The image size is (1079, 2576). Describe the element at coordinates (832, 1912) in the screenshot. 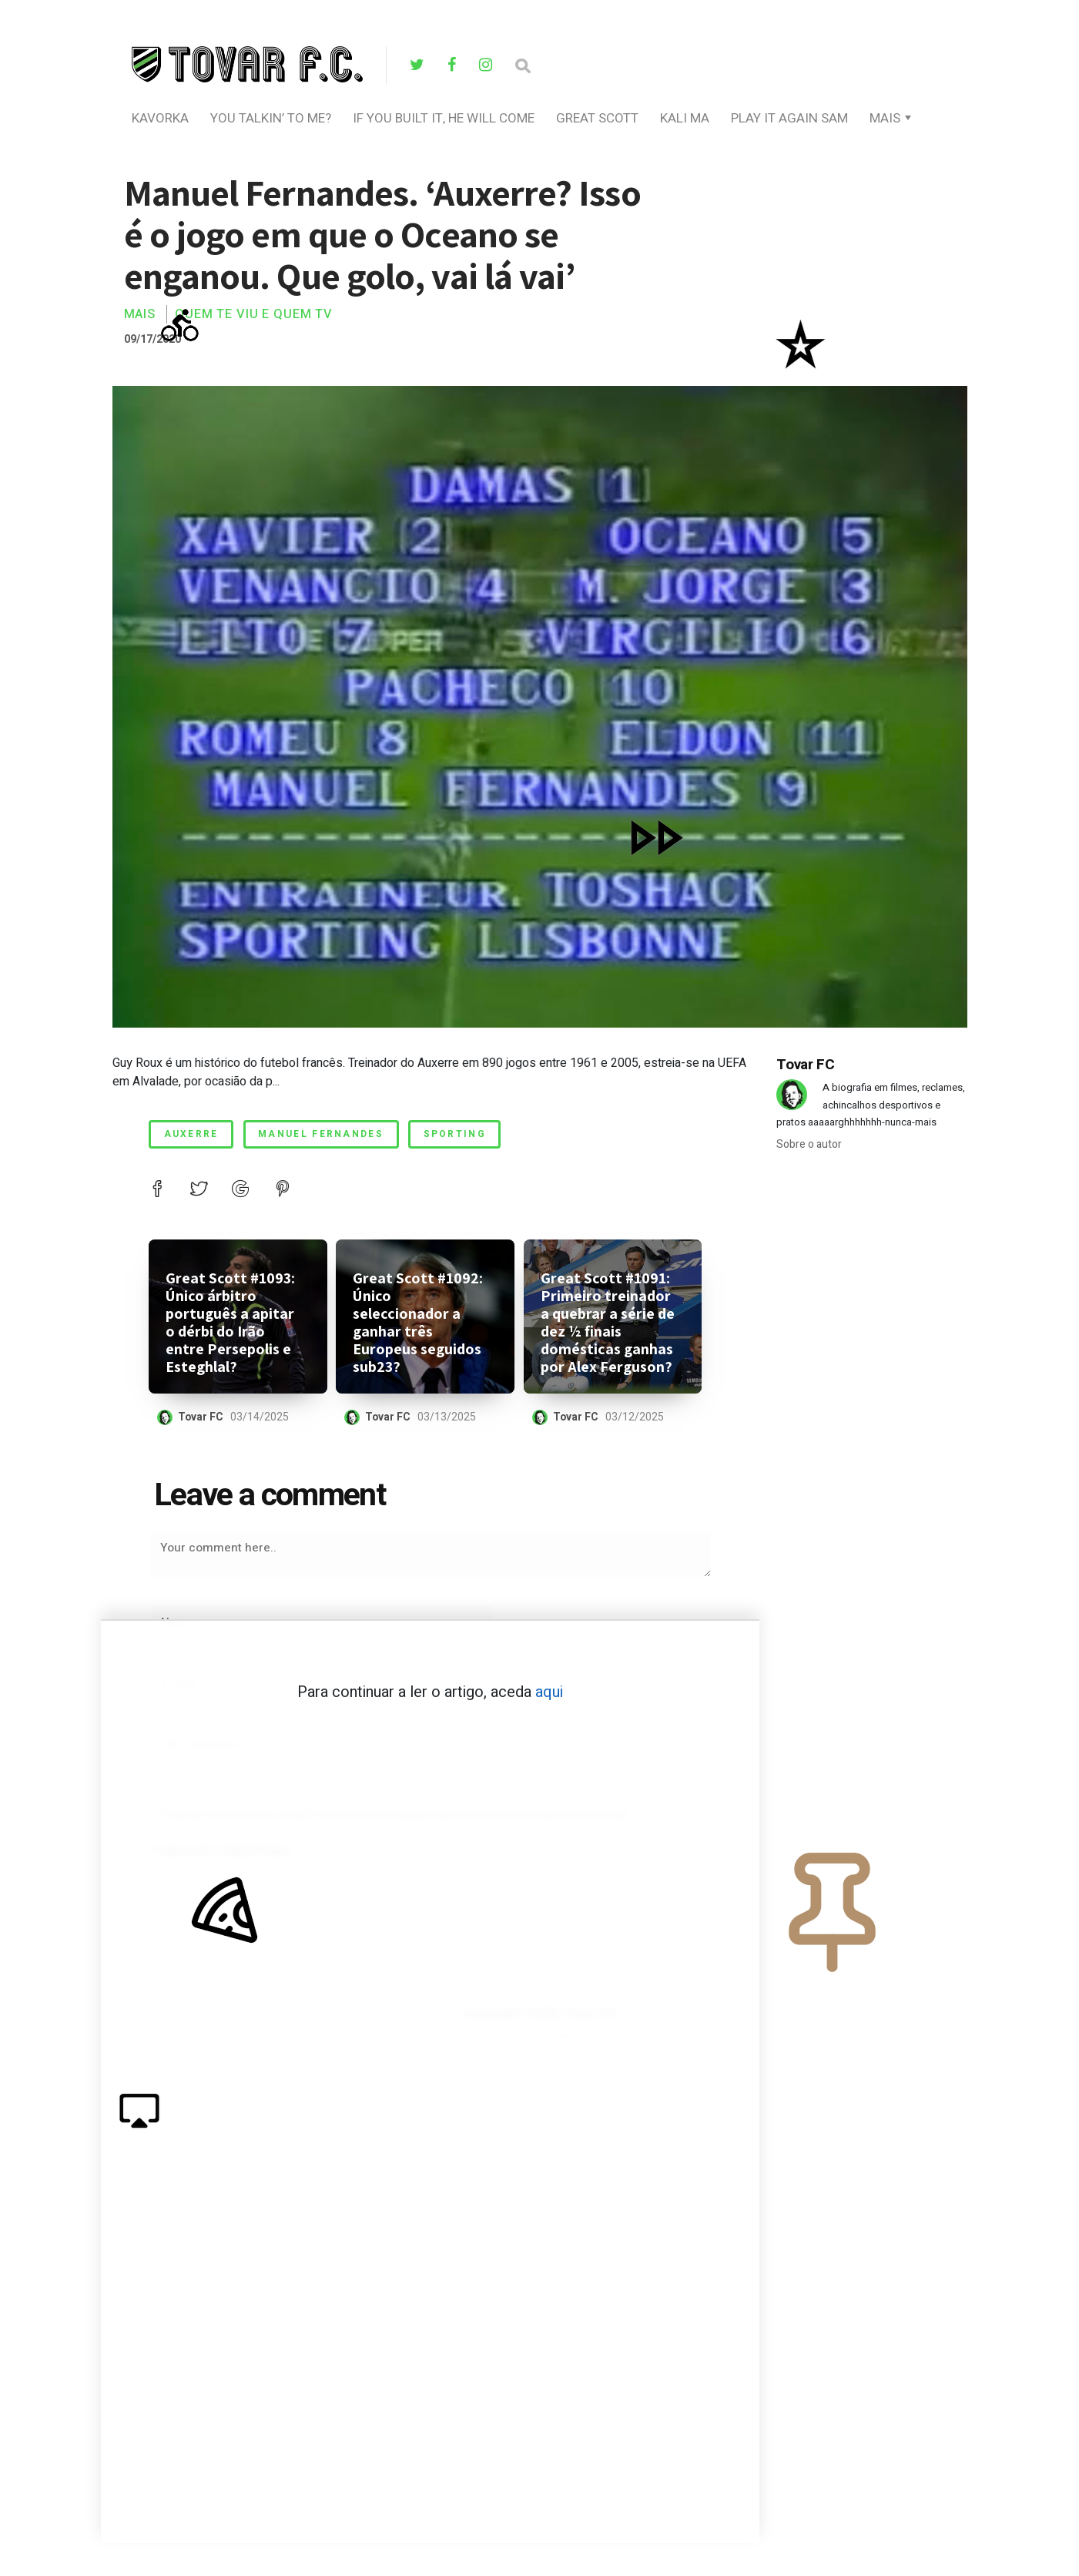

I see `pin an item to keep it visible` at that location.